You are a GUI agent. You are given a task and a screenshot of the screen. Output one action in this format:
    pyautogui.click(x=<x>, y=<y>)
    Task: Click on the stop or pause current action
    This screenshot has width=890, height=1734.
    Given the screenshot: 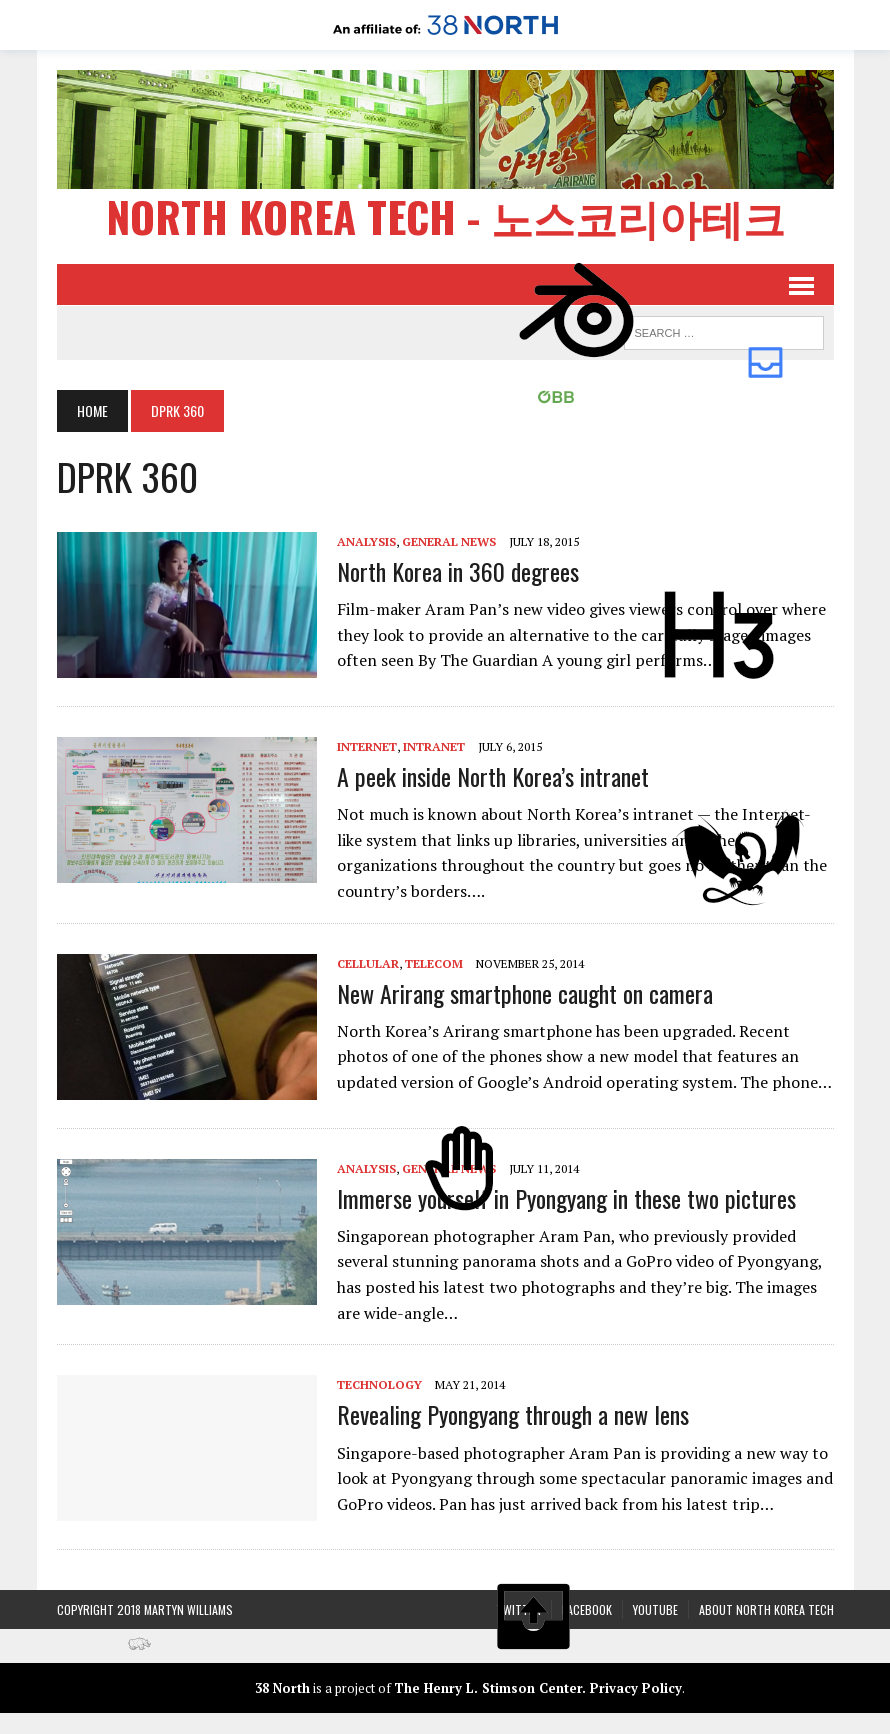 What is the action you would take?
    pyautogui.click(x=460, y=1170)
    